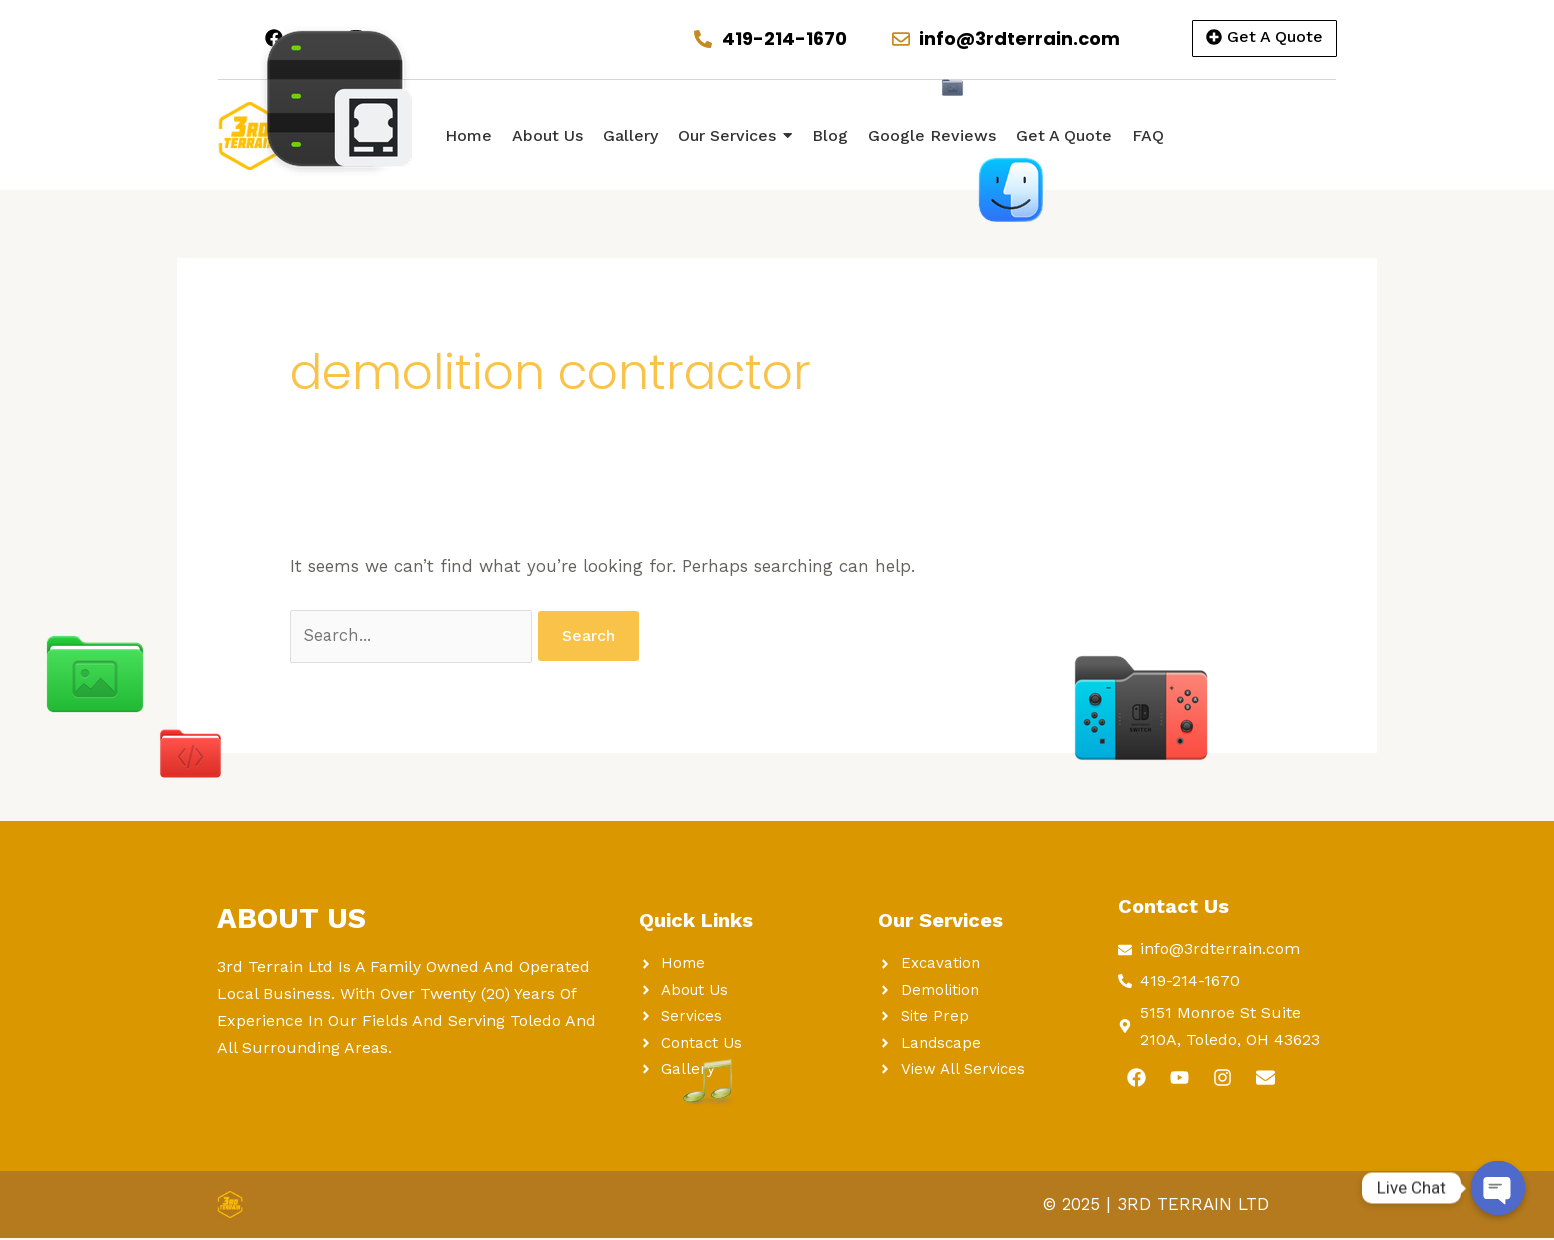 The image size is (1554, 1240). What do you see at coordinates (1011, 190) in the screenshot?
I see `open Finder to browse files and folders` at bounding box center [1011, 190].